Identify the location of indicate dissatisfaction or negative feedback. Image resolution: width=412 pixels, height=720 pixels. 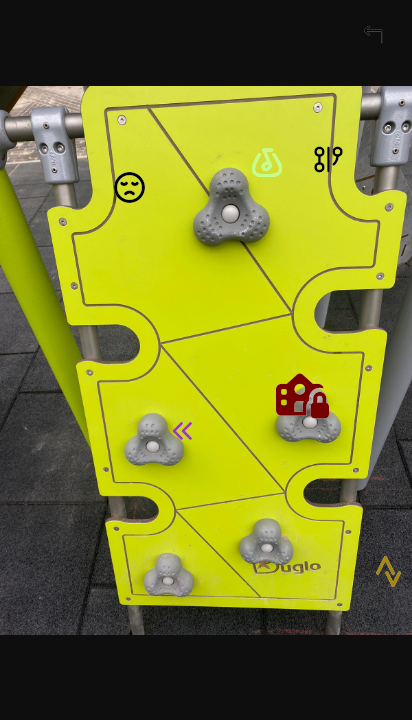
(129, 187).